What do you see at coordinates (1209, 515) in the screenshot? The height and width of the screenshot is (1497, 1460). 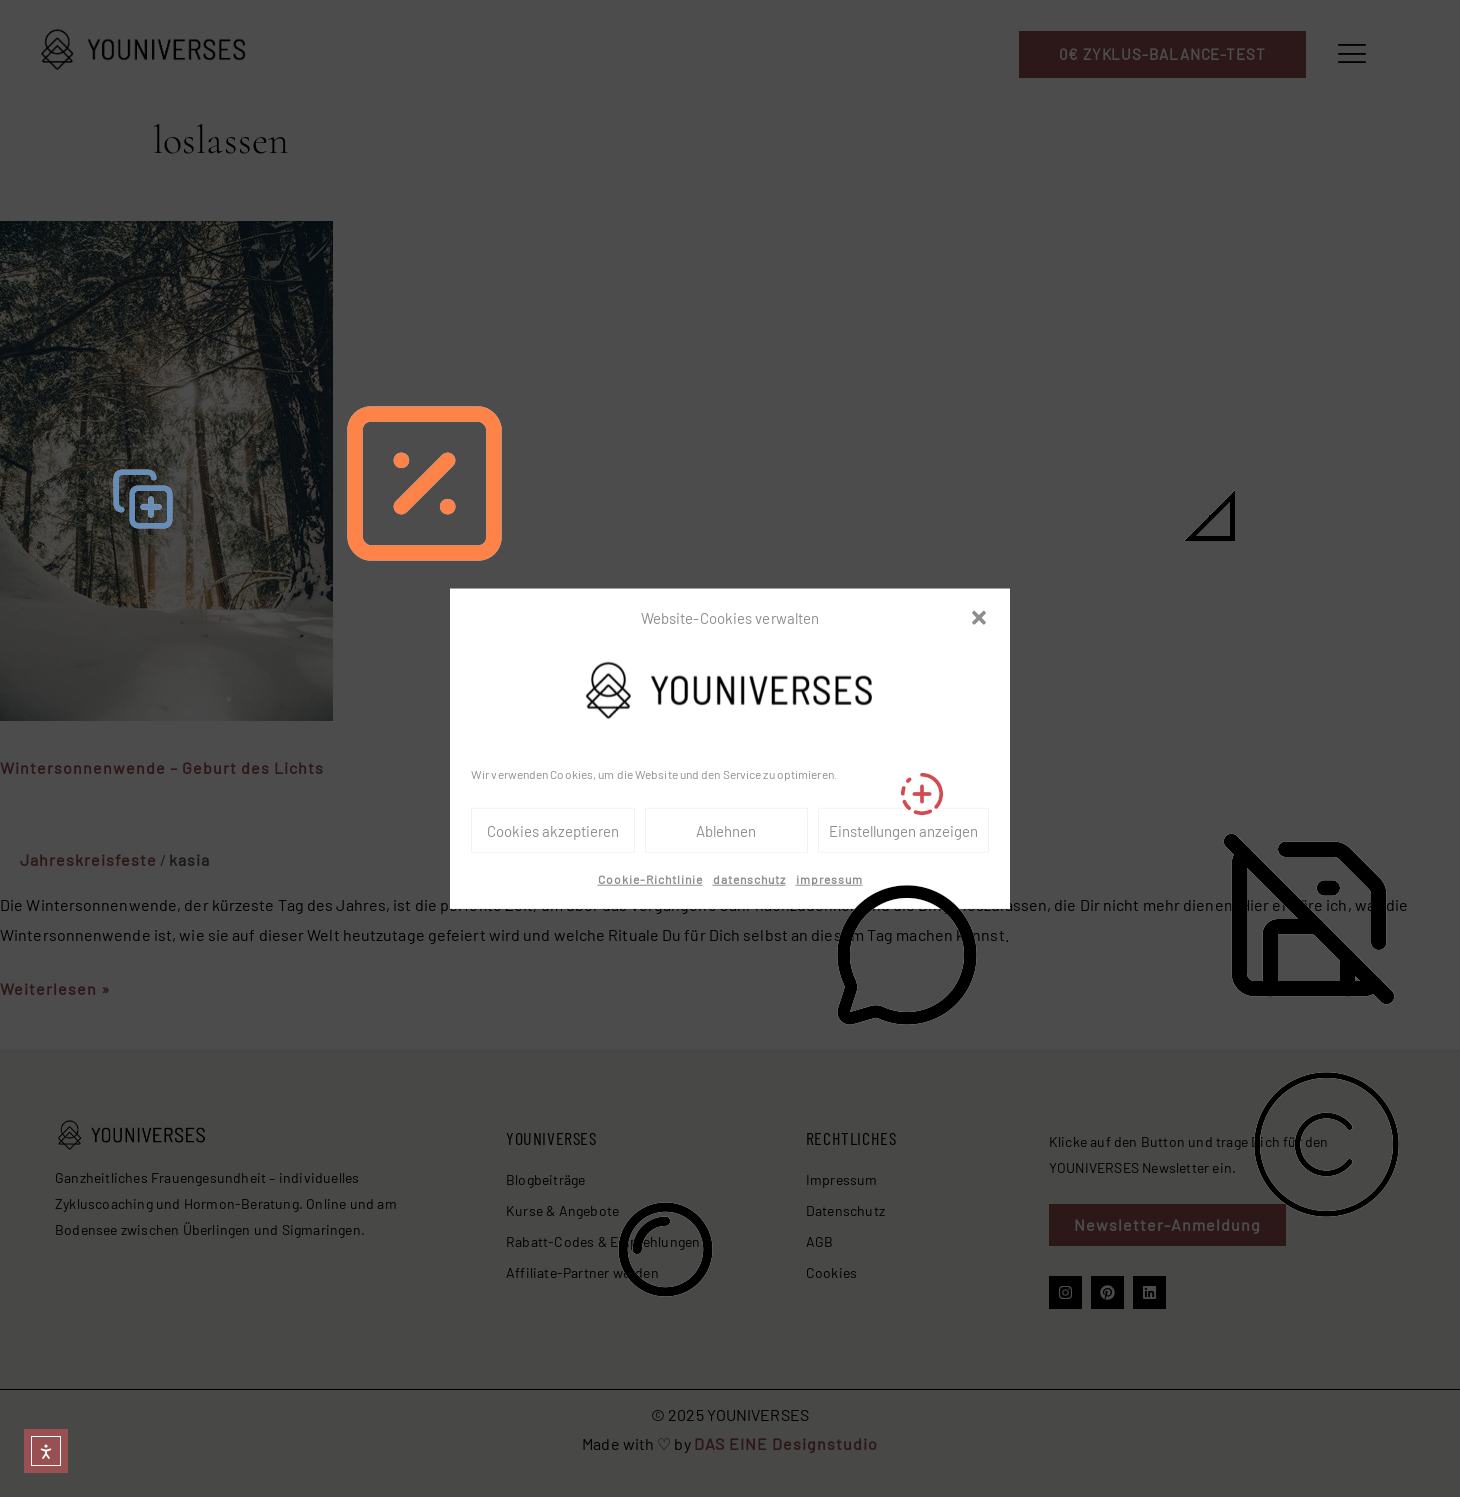 I see `indicates no cellular signal available` at bounding box center [1209, 515].